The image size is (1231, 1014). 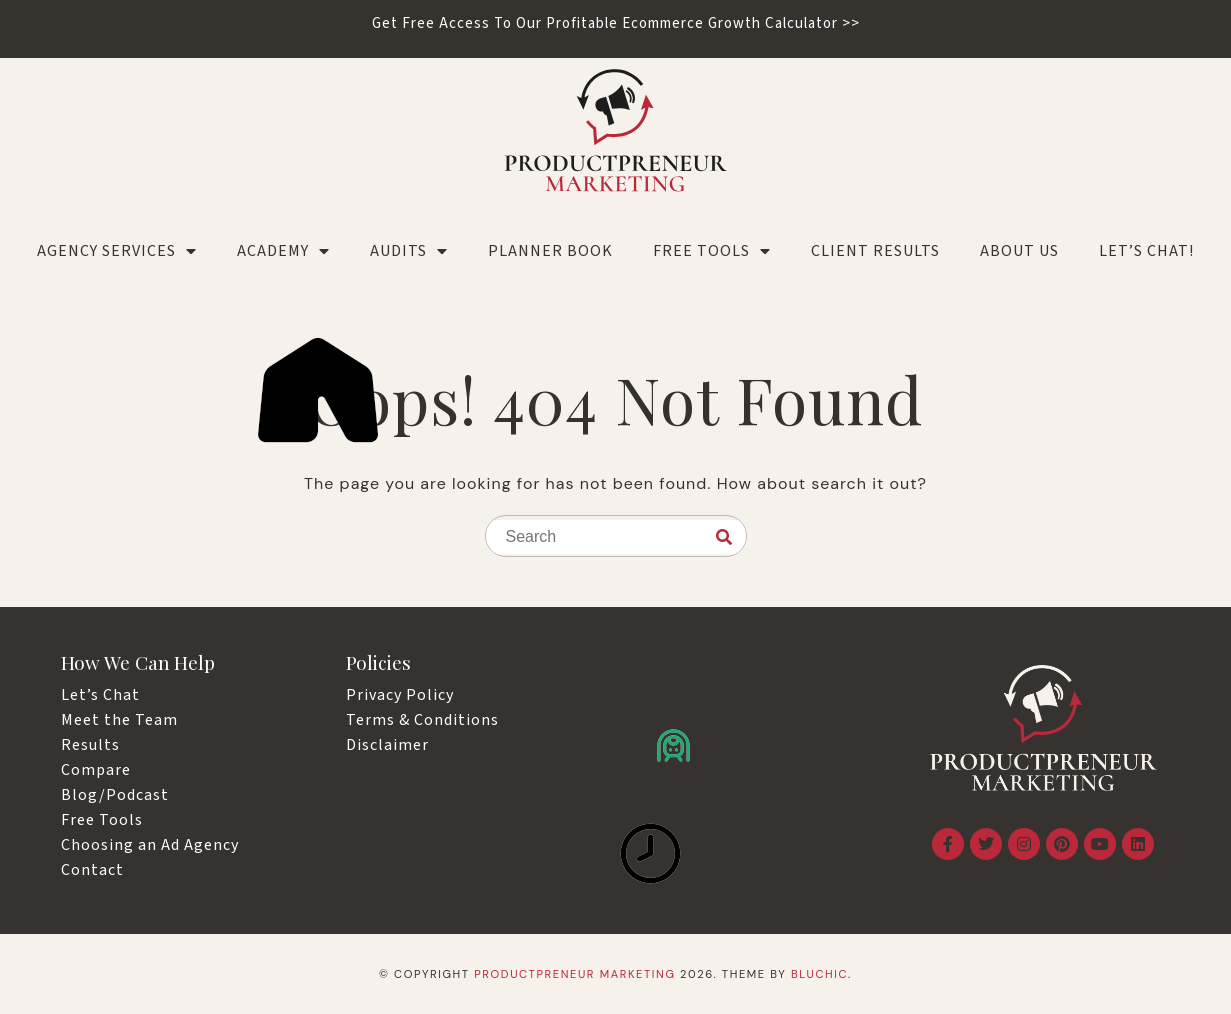 I want to click on indicates 8 o'clock time, so click(x=650, y=853).